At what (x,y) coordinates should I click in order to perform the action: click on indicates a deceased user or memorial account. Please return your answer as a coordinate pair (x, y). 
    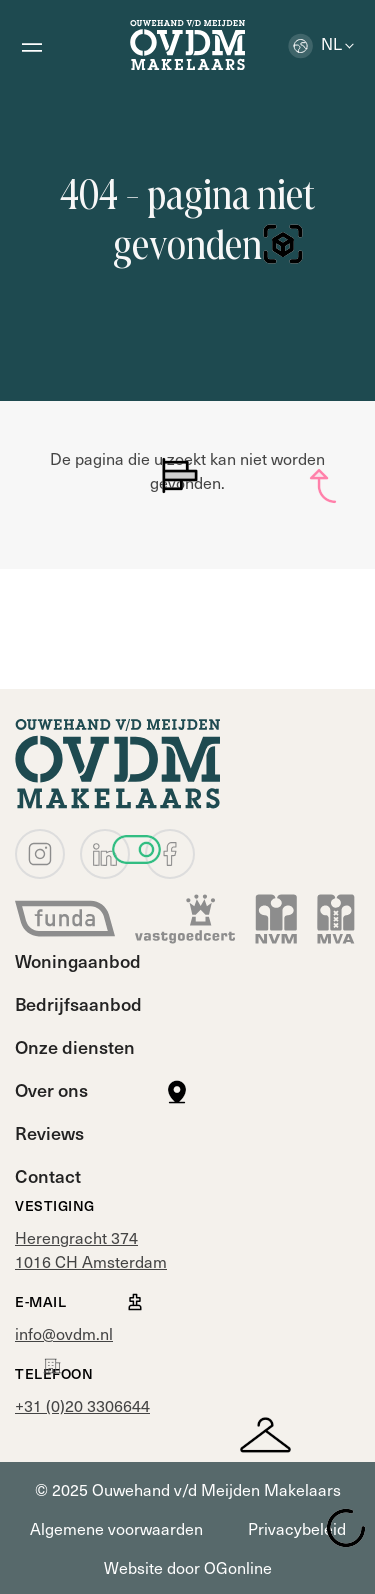
    Looking at the image, I should click on (135, 1302).